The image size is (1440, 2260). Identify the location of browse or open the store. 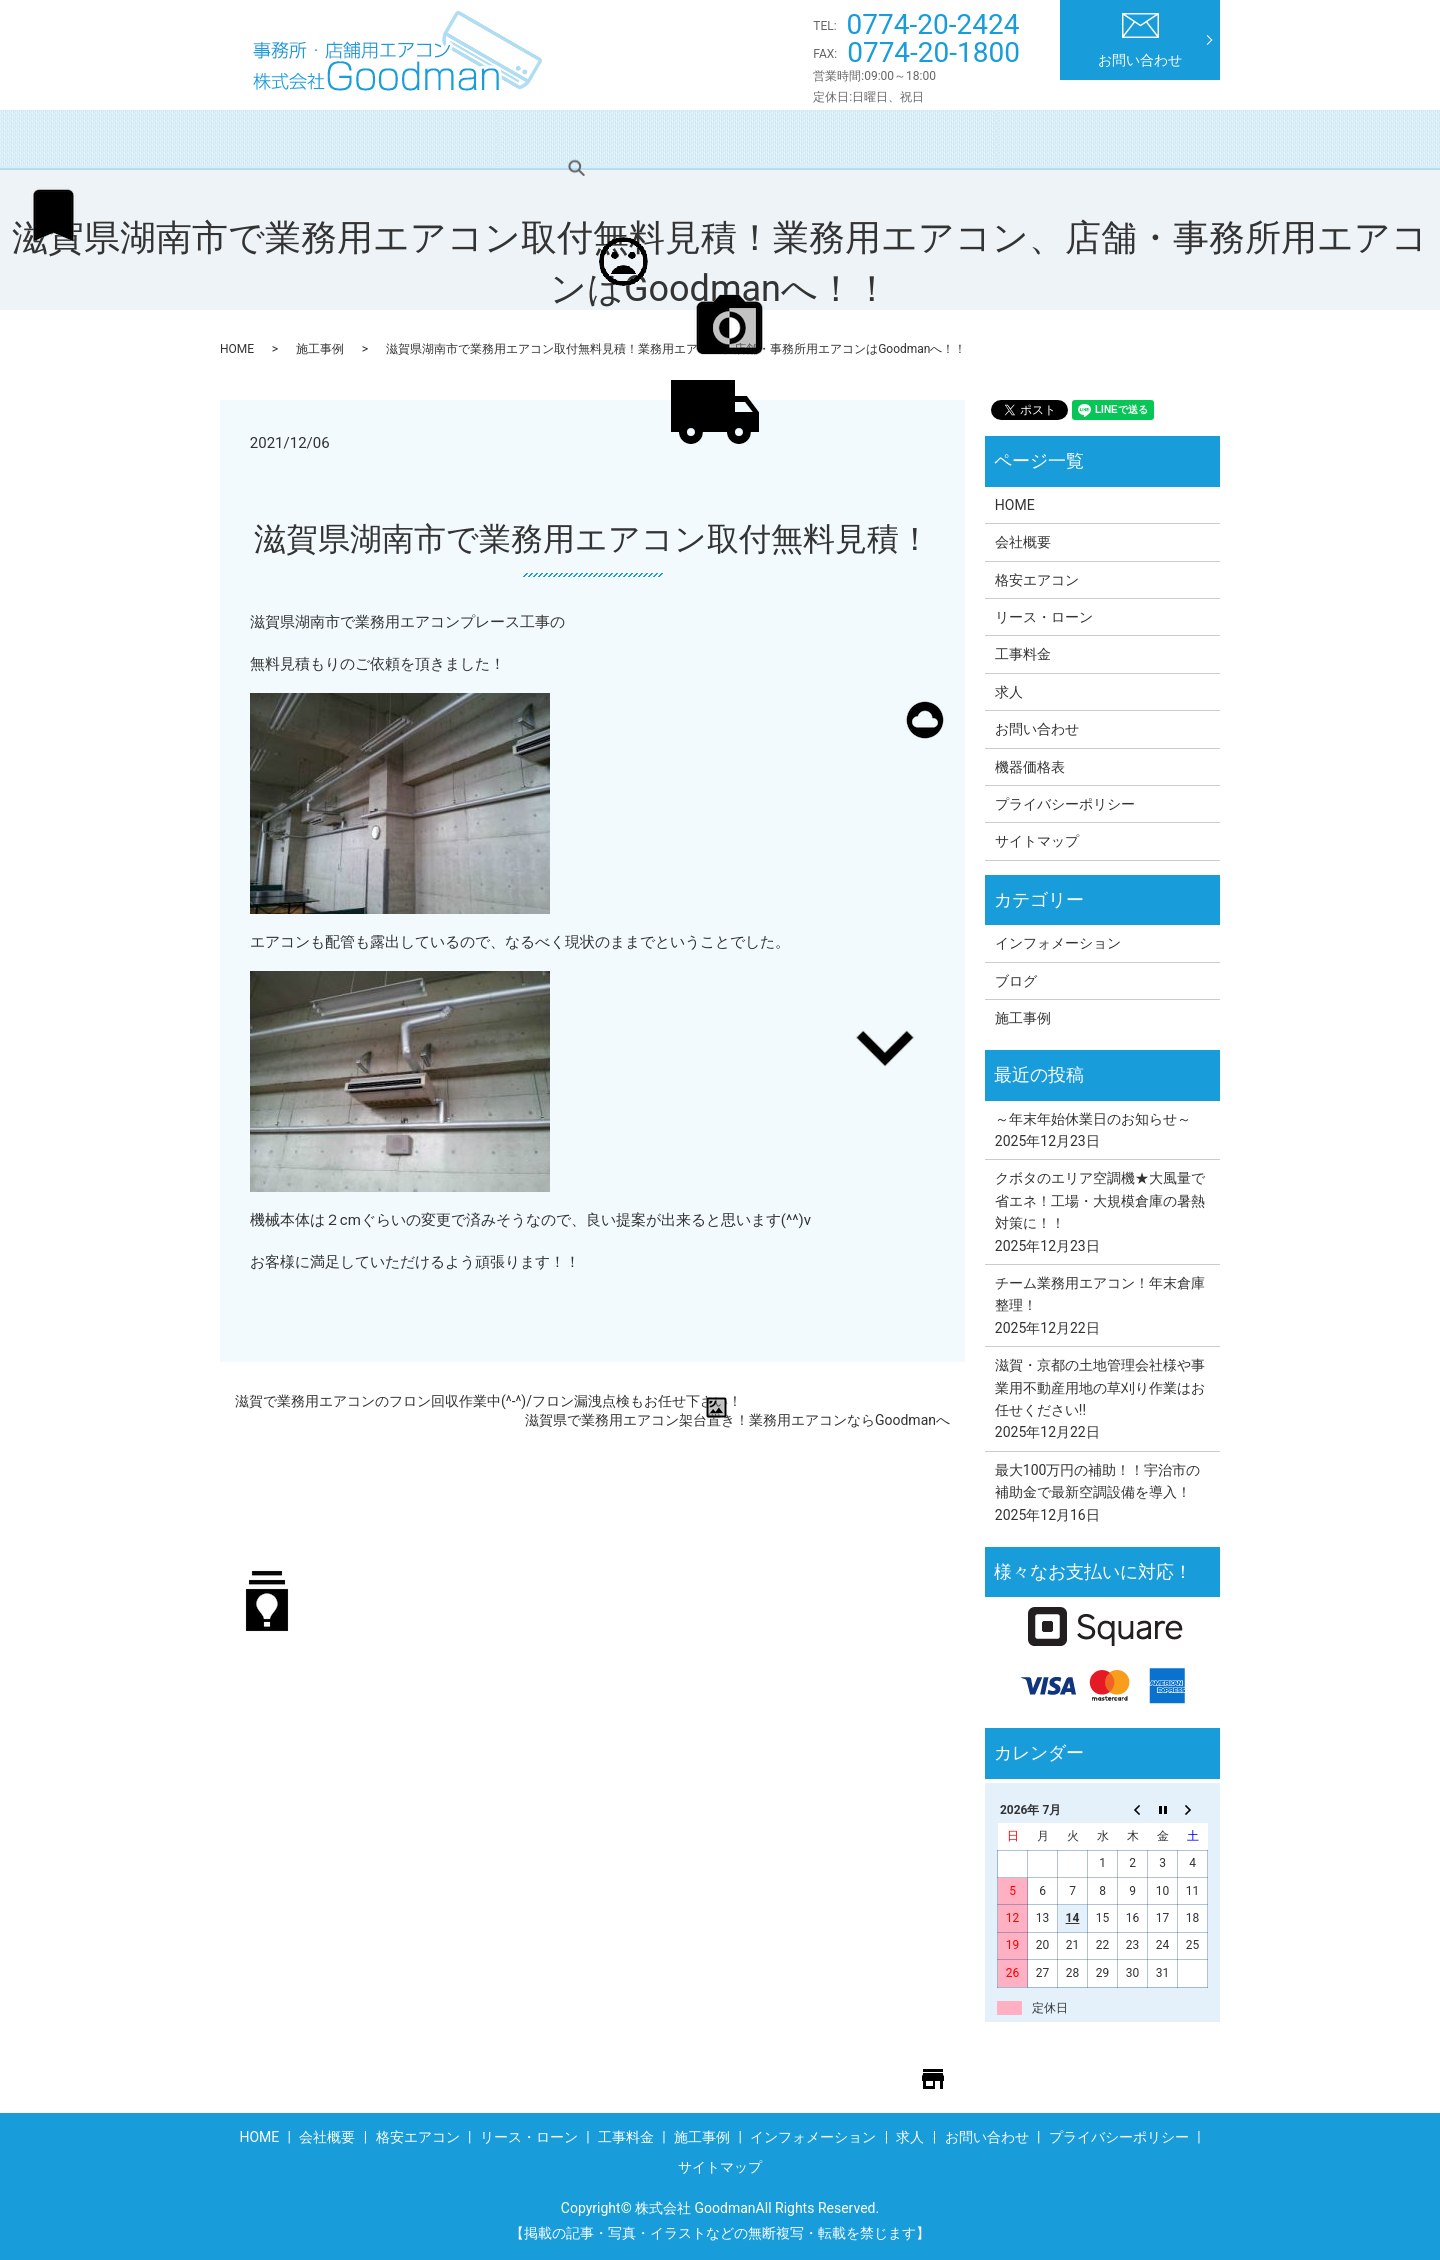
(933, 2079).